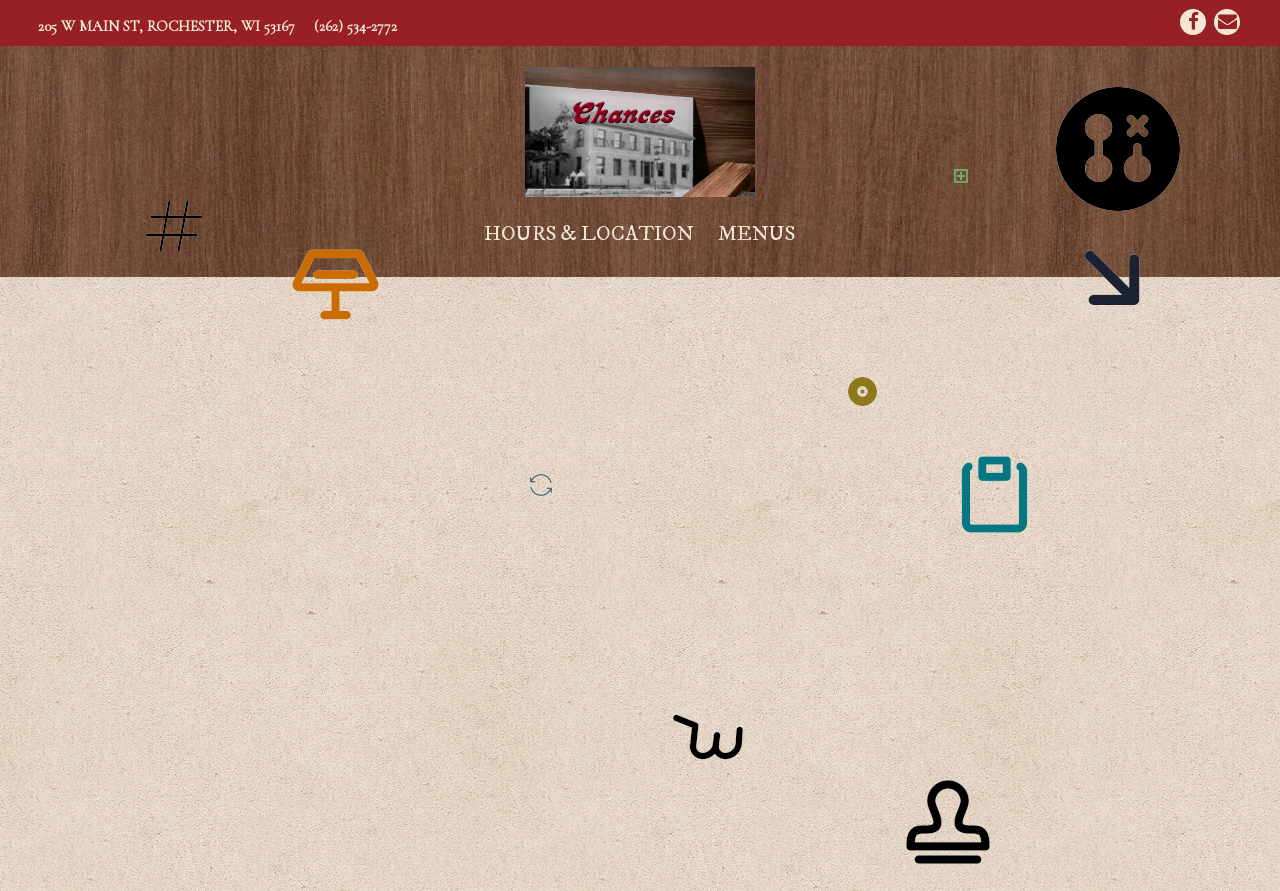  Describe the element at coordinates (1118, 149) in the screenshot. I see `indicates a closed pull request in your activity feed` at that location.